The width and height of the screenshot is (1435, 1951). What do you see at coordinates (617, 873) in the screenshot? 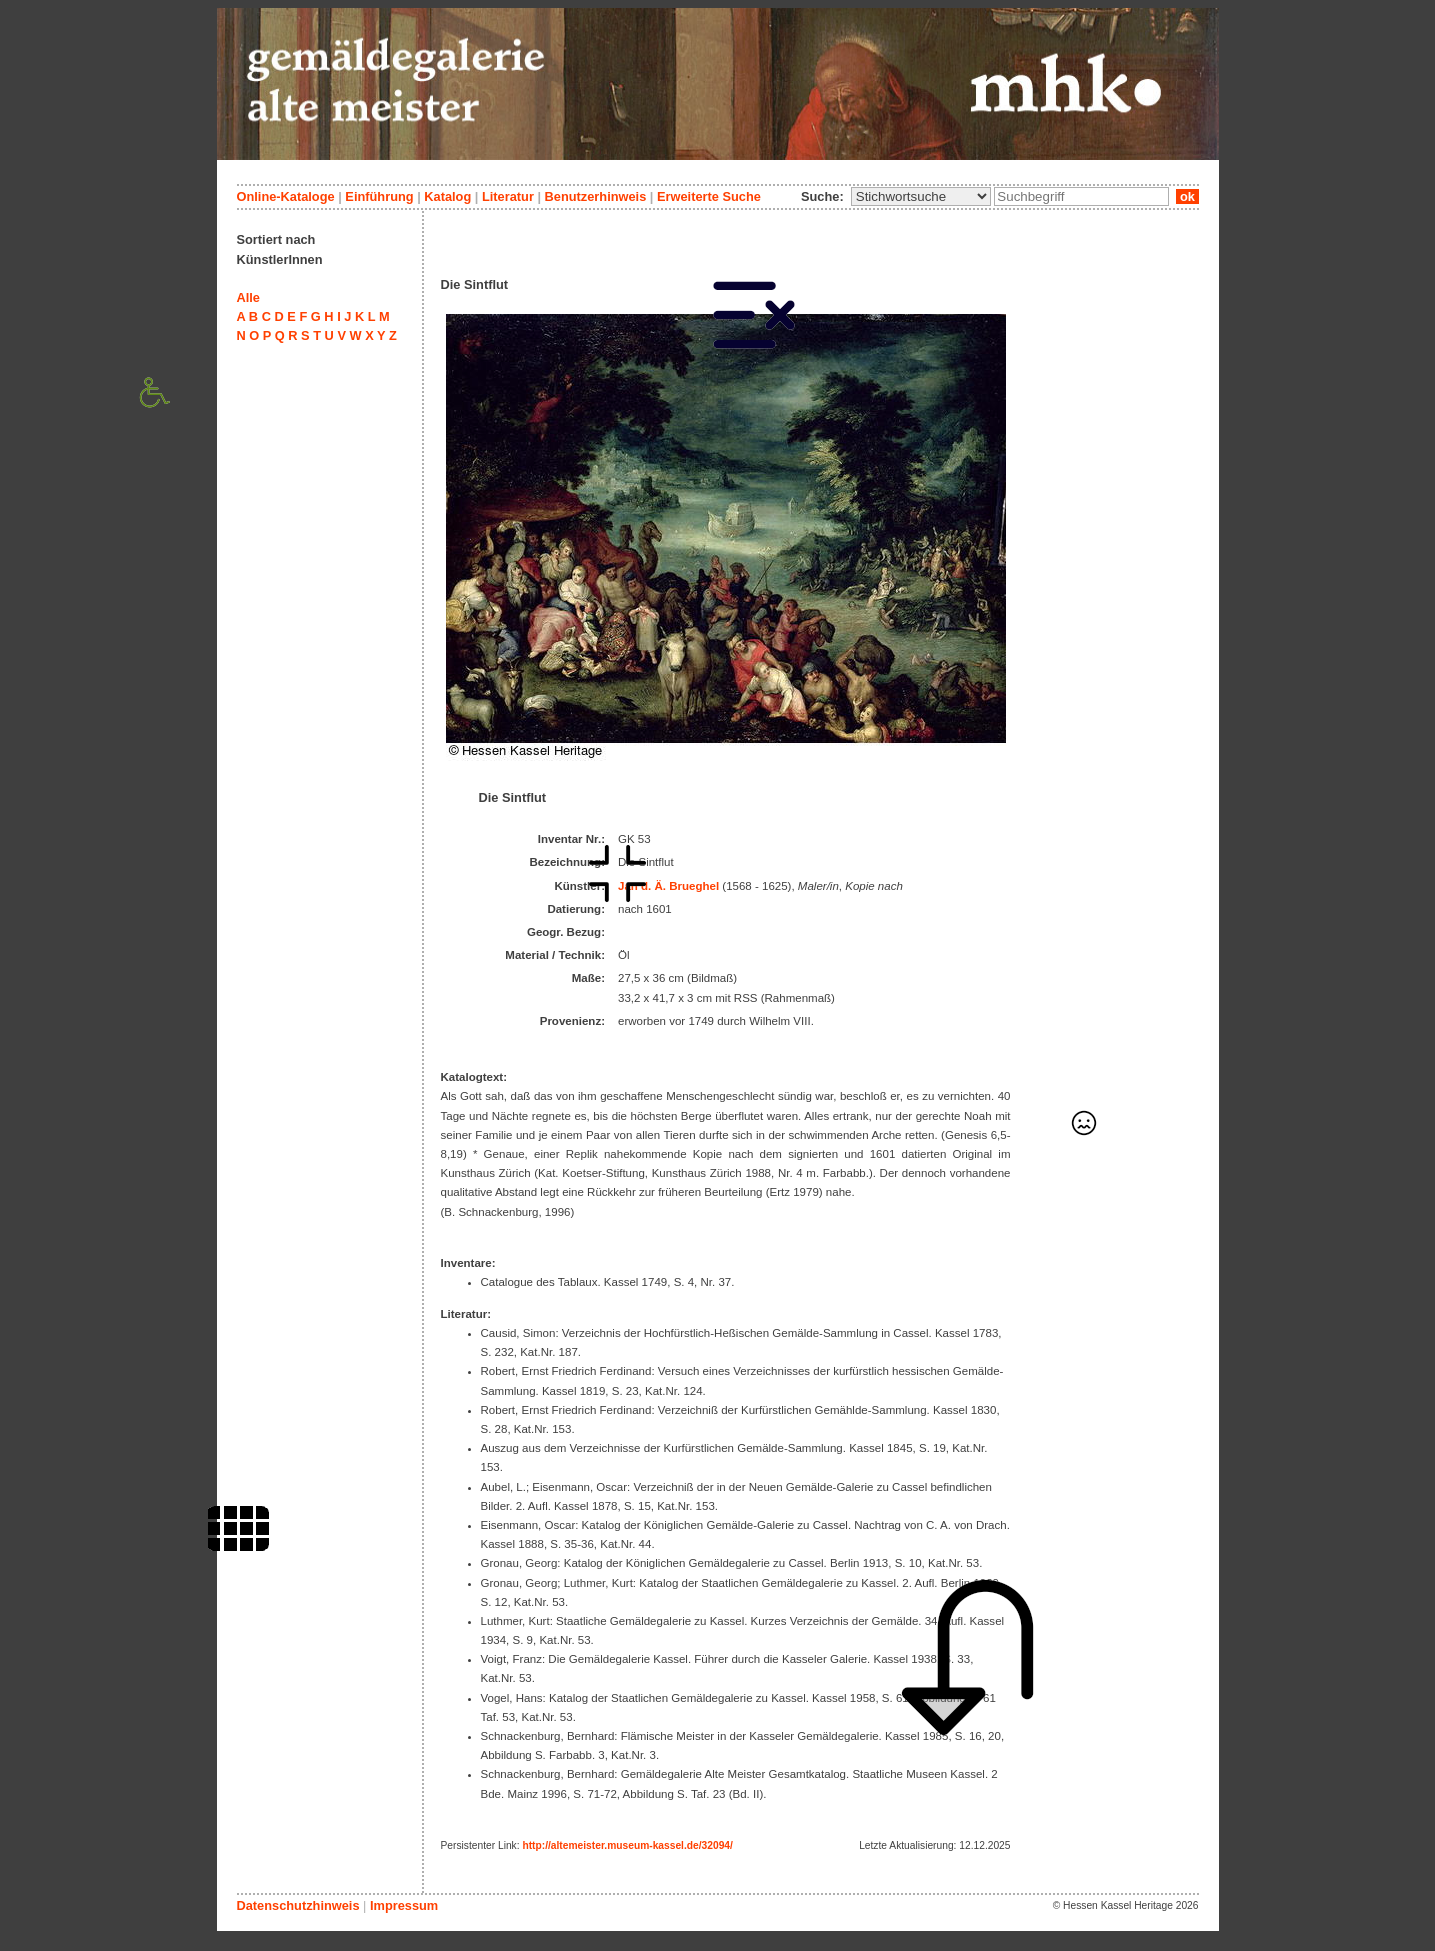
I see `exit fullscreen mode` at bounding box center [617, 873].